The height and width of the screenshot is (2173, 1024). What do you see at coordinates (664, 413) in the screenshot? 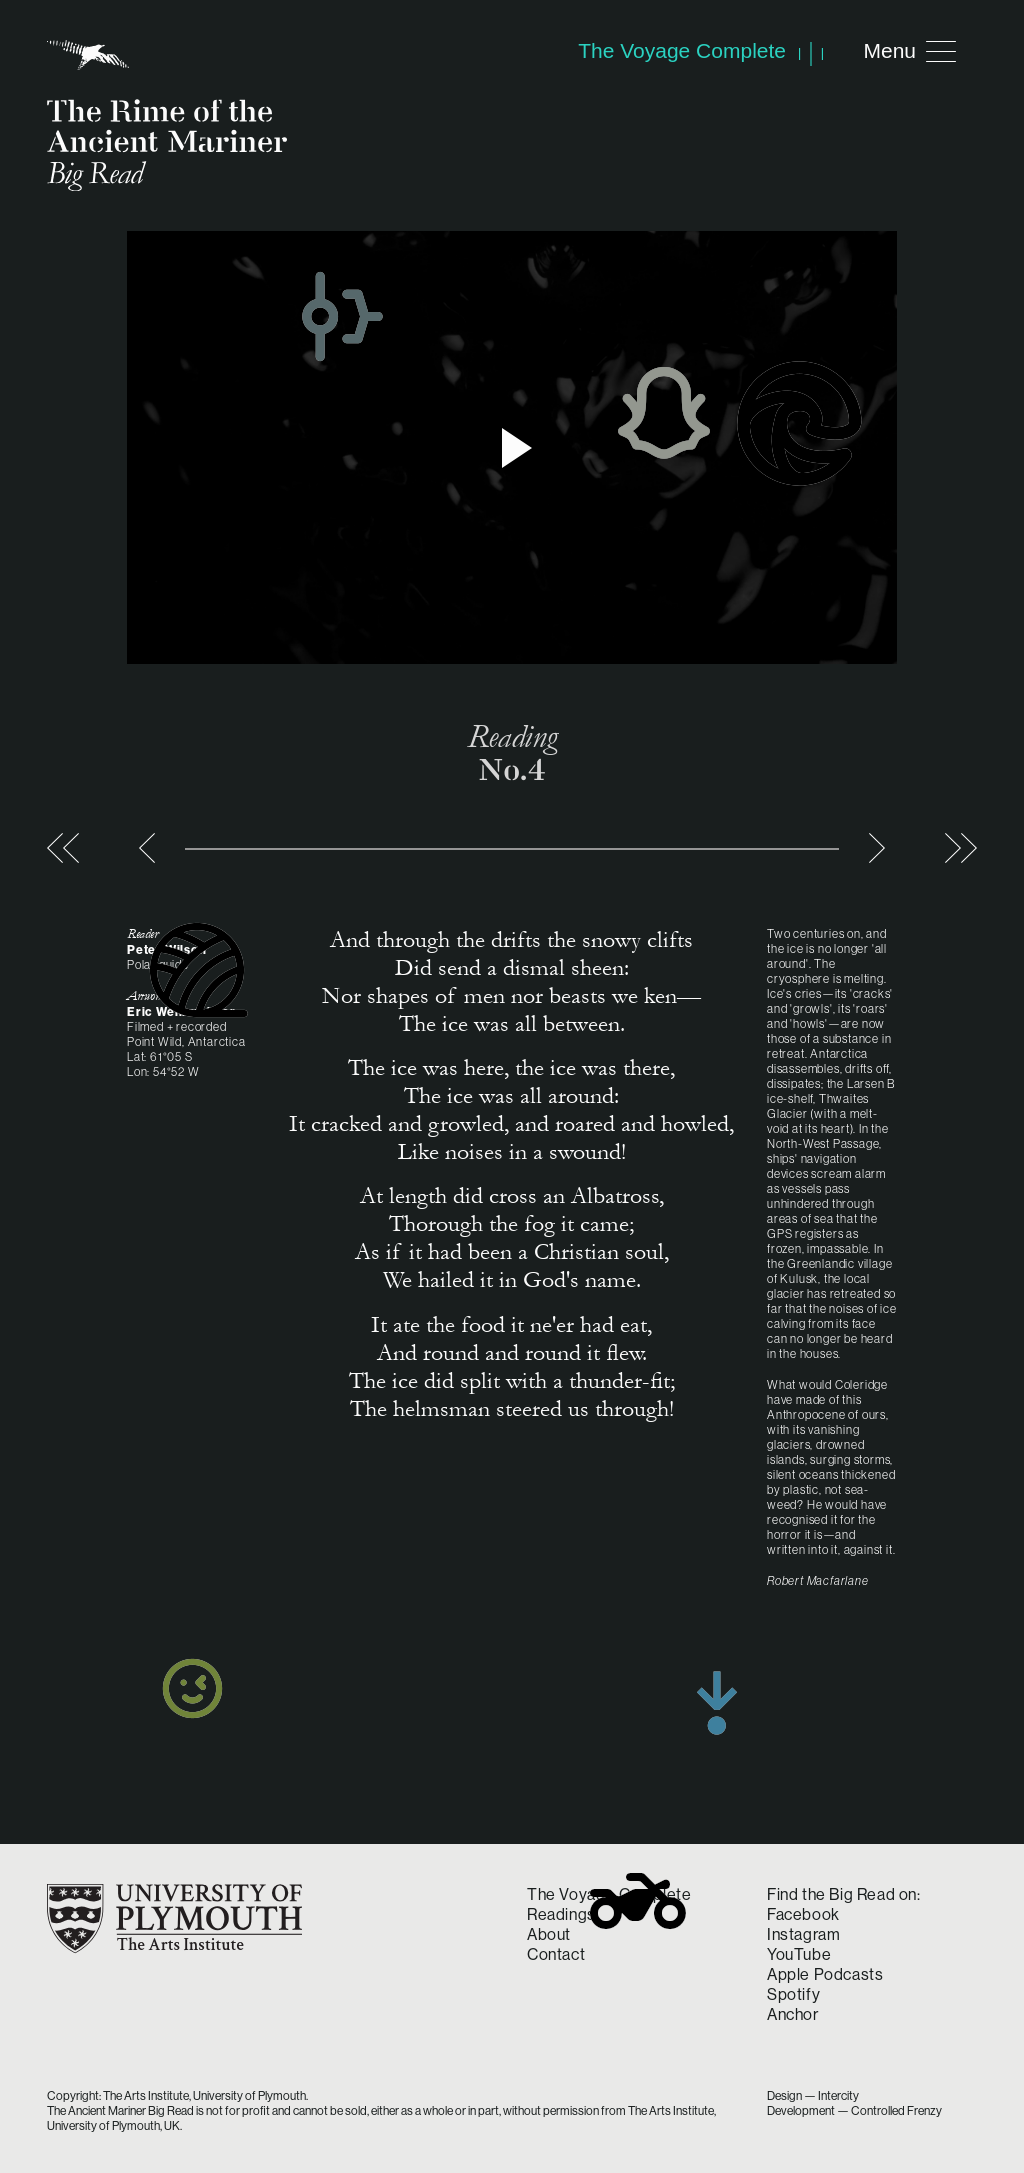
I see `open Snapchat` at bounding box center [664, 413].